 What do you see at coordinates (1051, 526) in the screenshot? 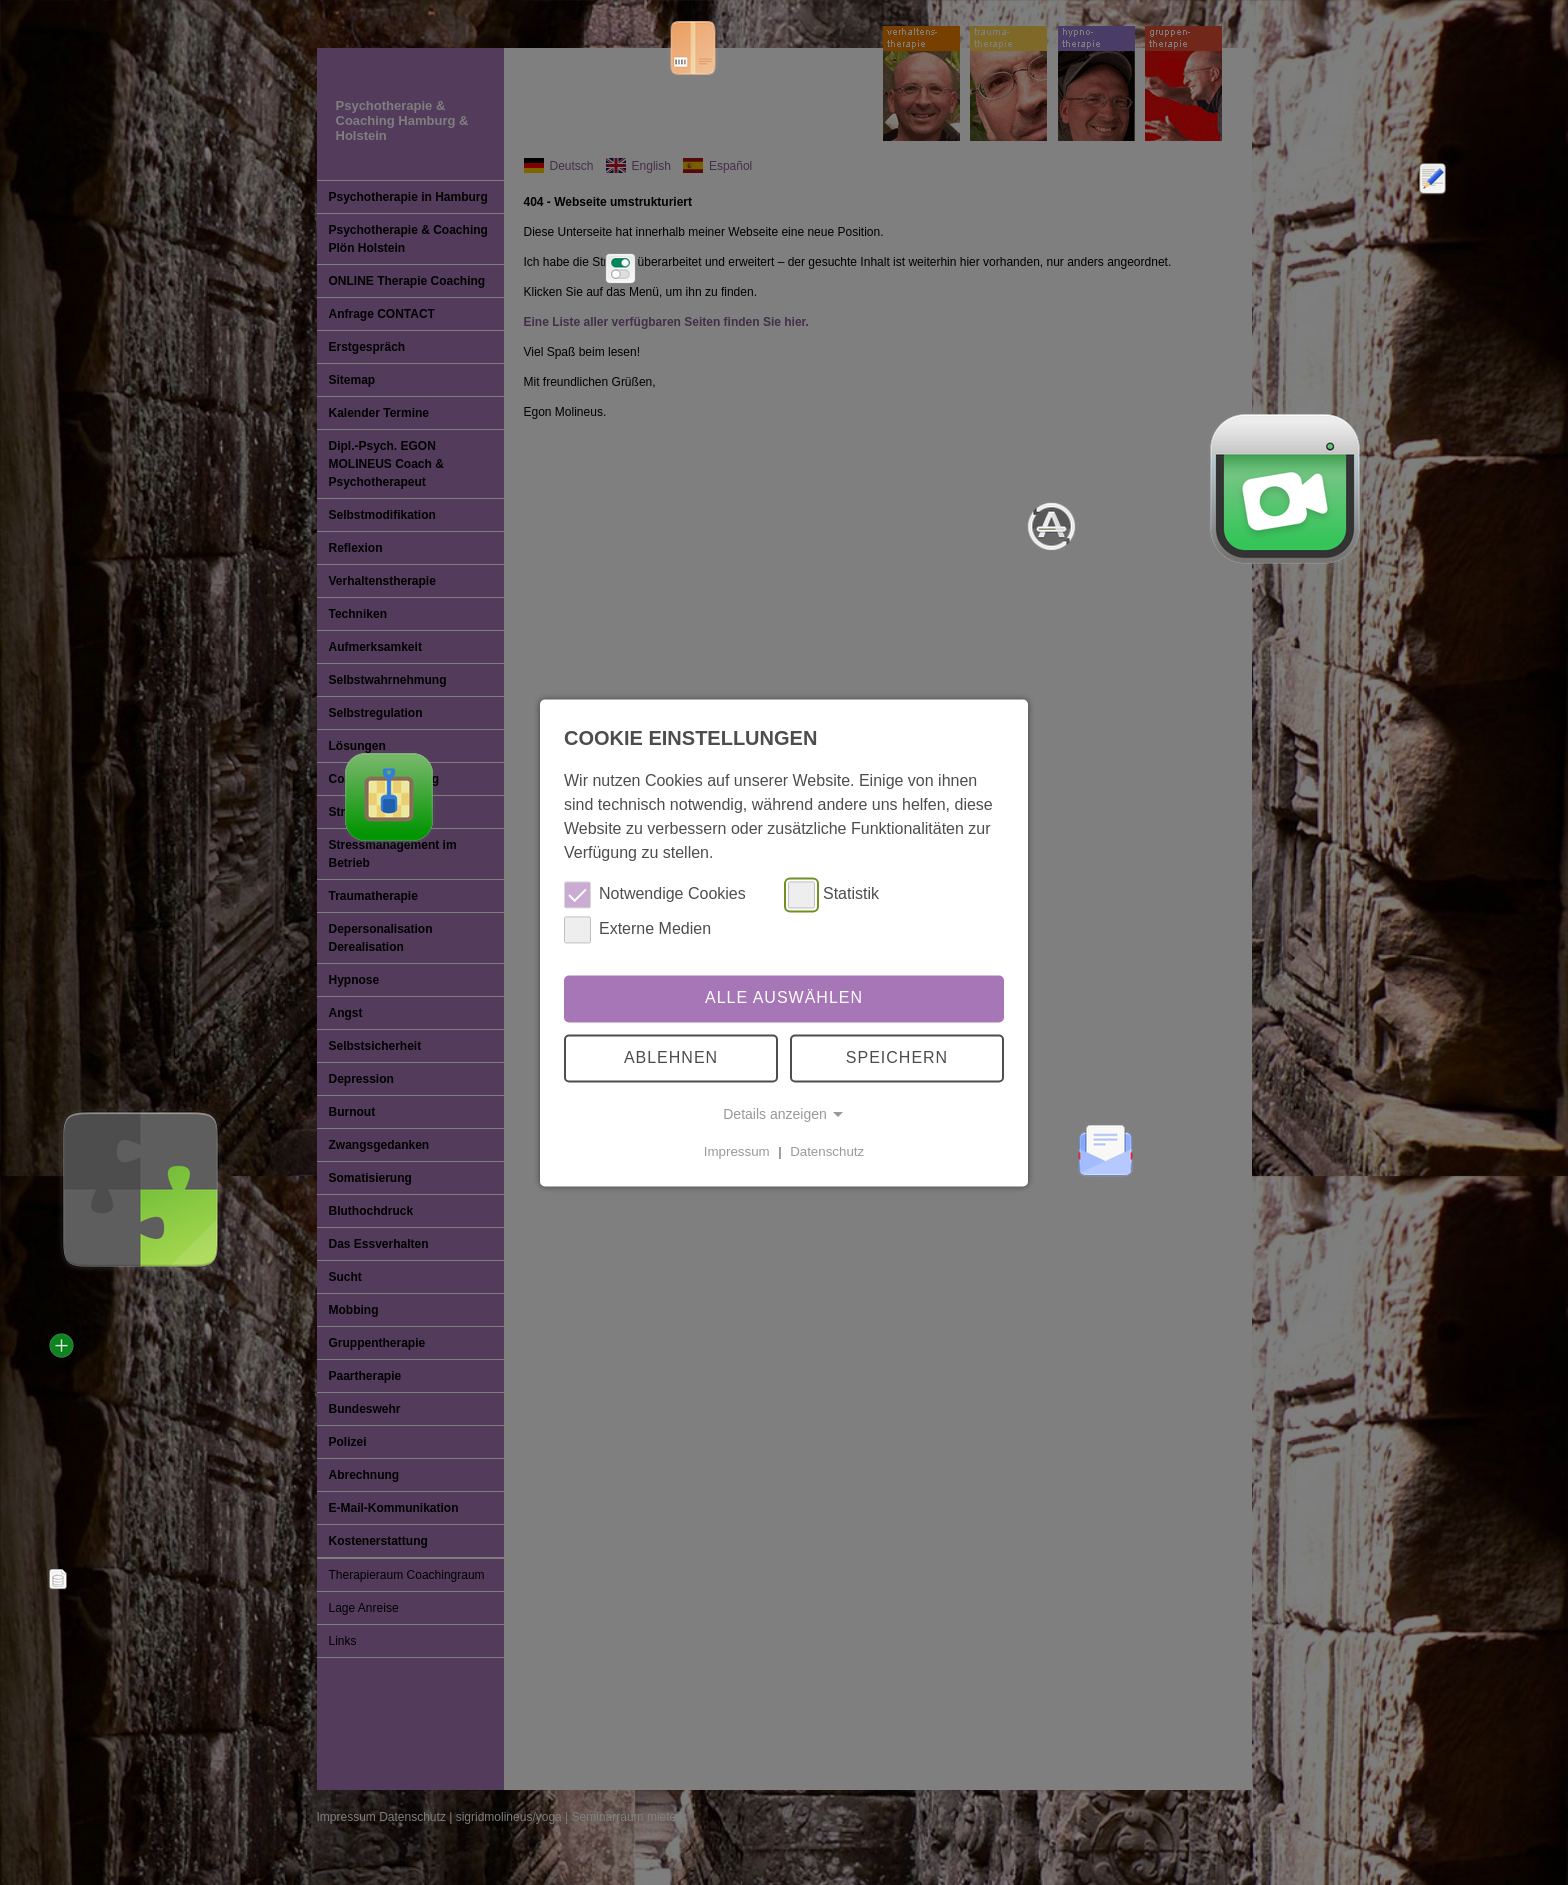
I see `check for available system updates` at bounding box center [1051, 526].